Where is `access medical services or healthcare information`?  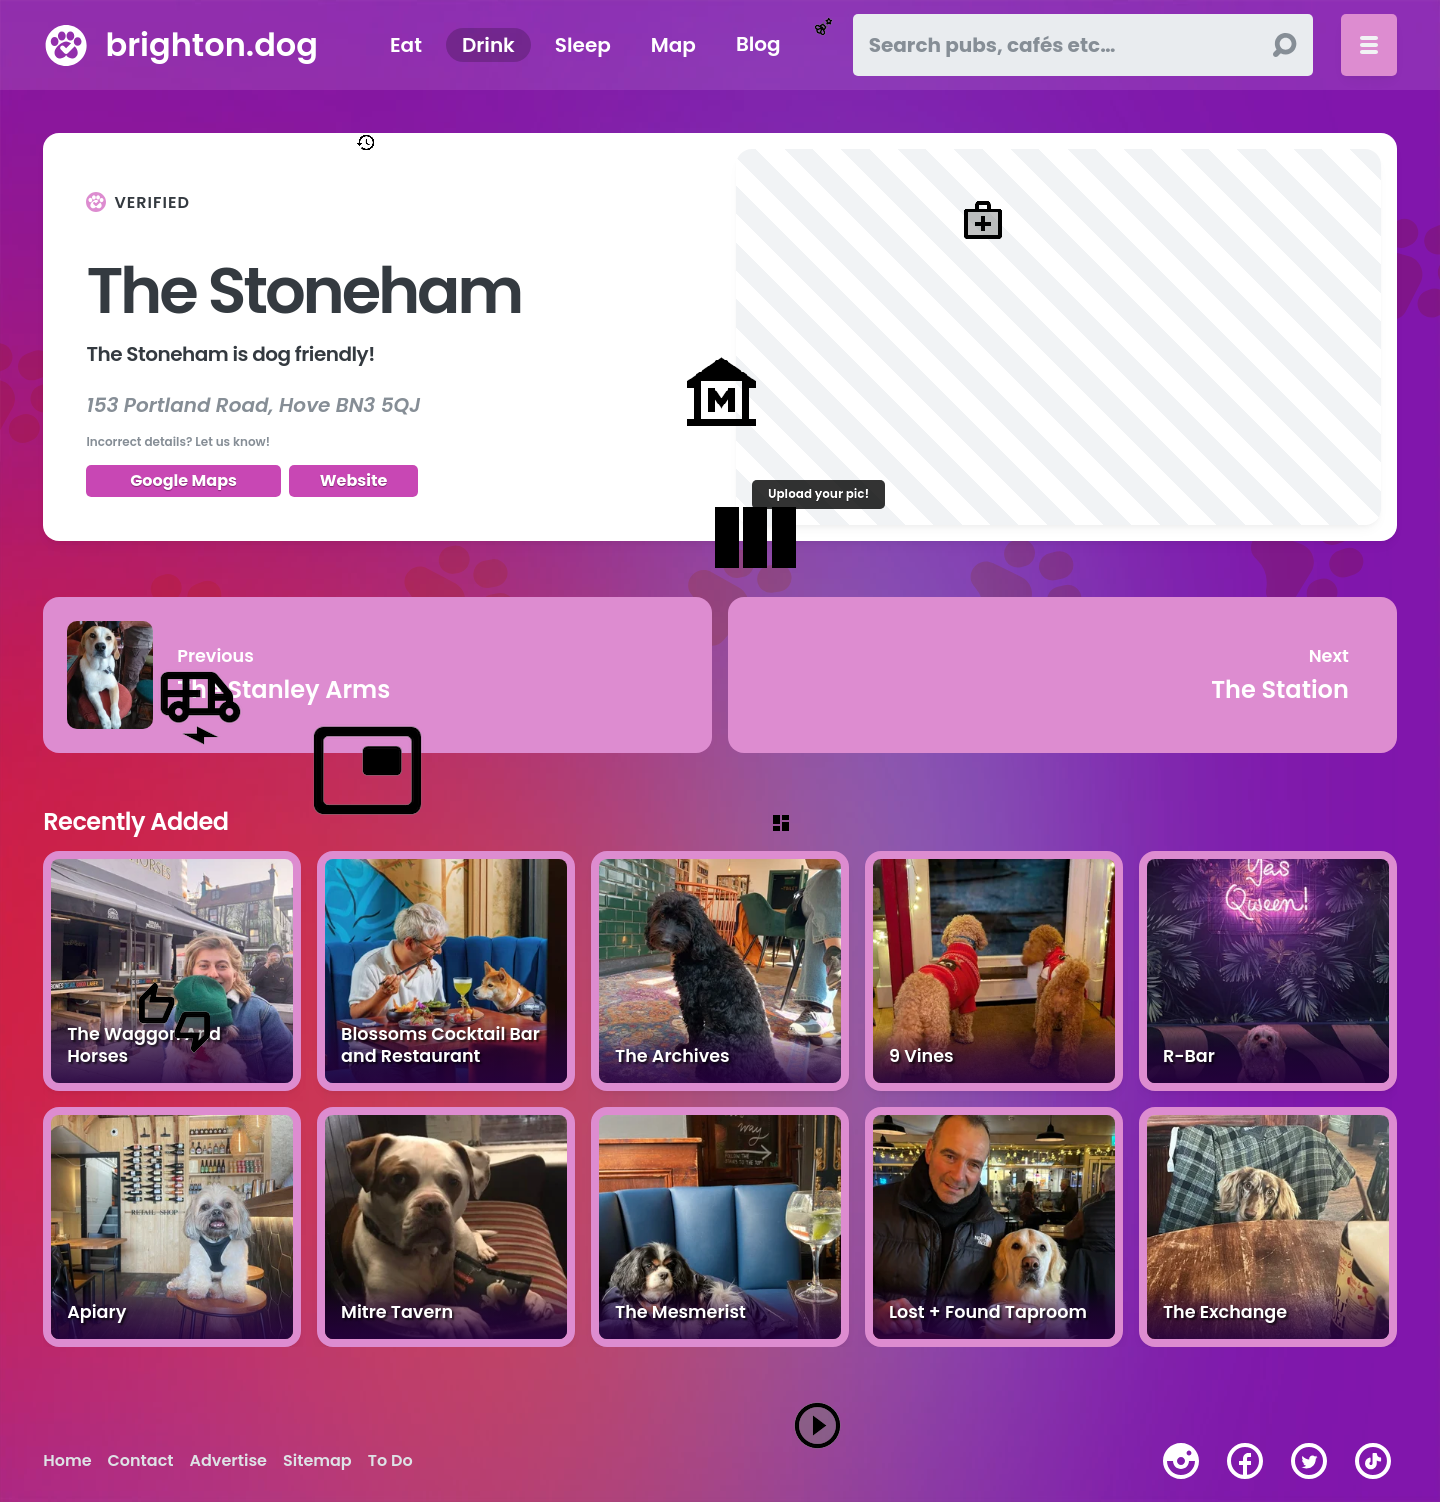
access medical services or healthcare information is located at coordinates (983, 220).